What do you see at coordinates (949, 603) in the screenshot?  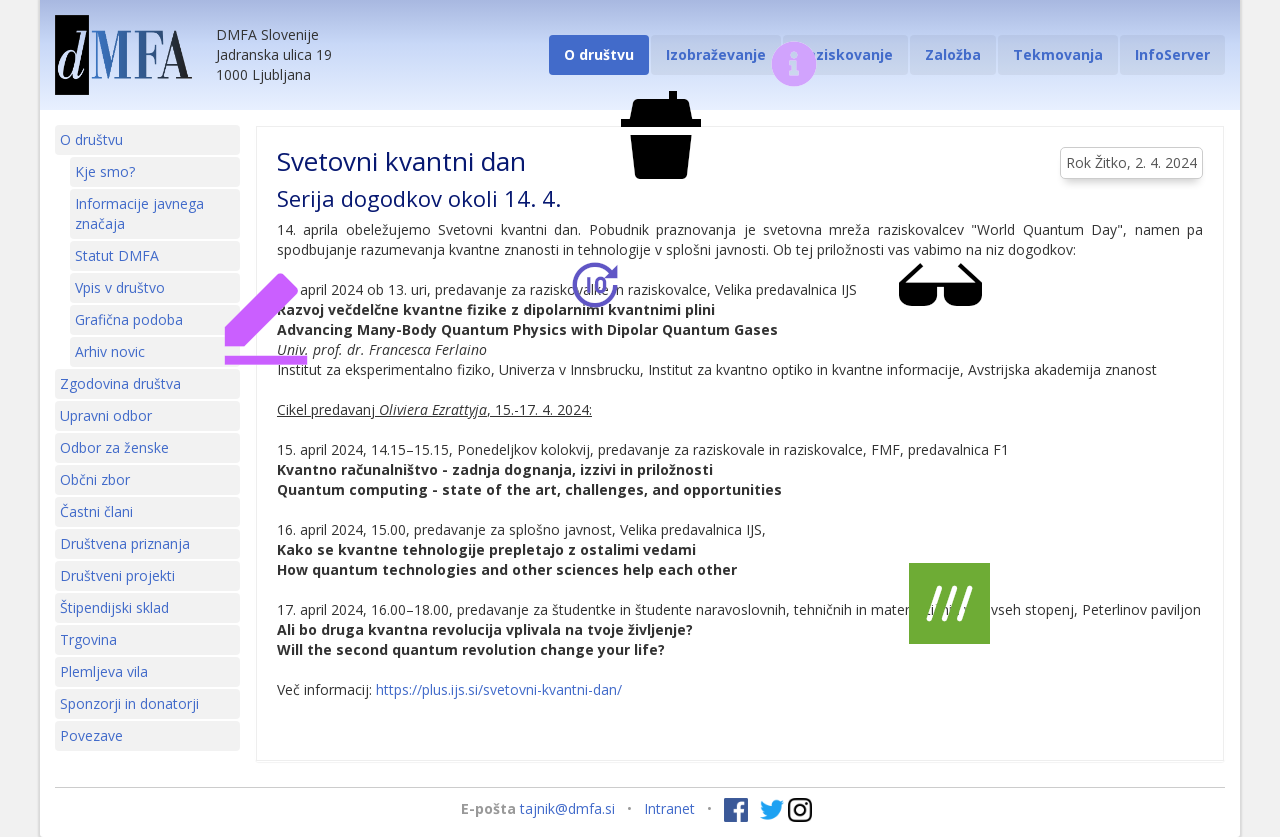 I see `open the what3words location app` at bounding box center [949, 603].